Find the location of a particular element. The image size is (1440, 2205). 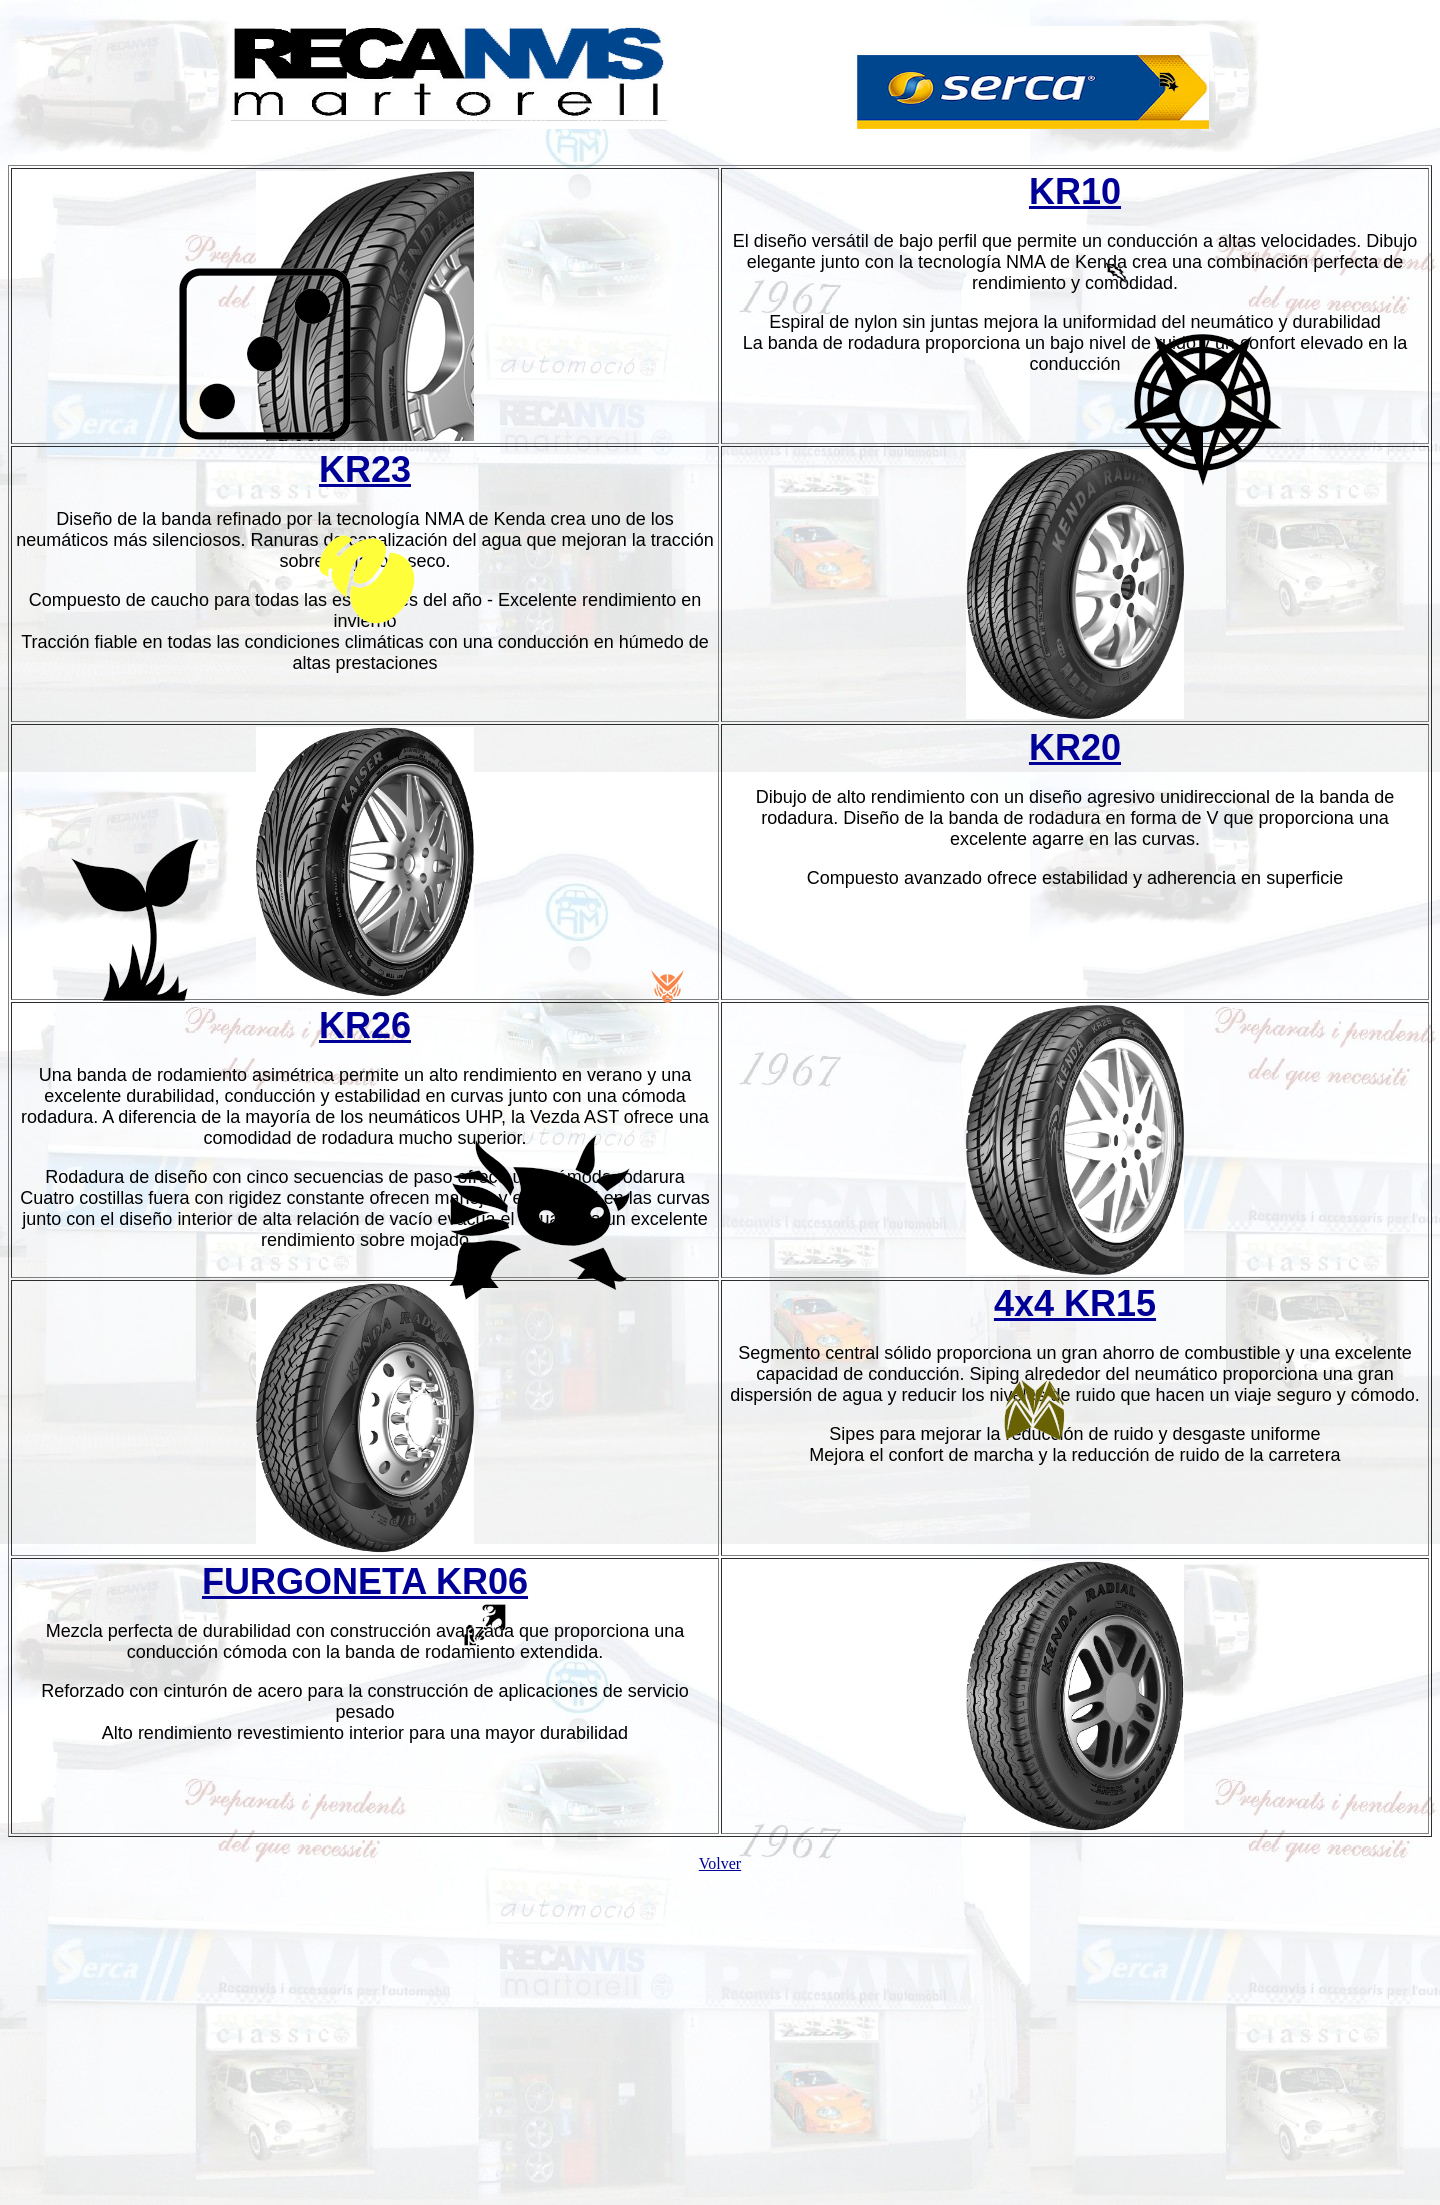

indicates occult or mystical game element is located at coordinates (1203, 410).